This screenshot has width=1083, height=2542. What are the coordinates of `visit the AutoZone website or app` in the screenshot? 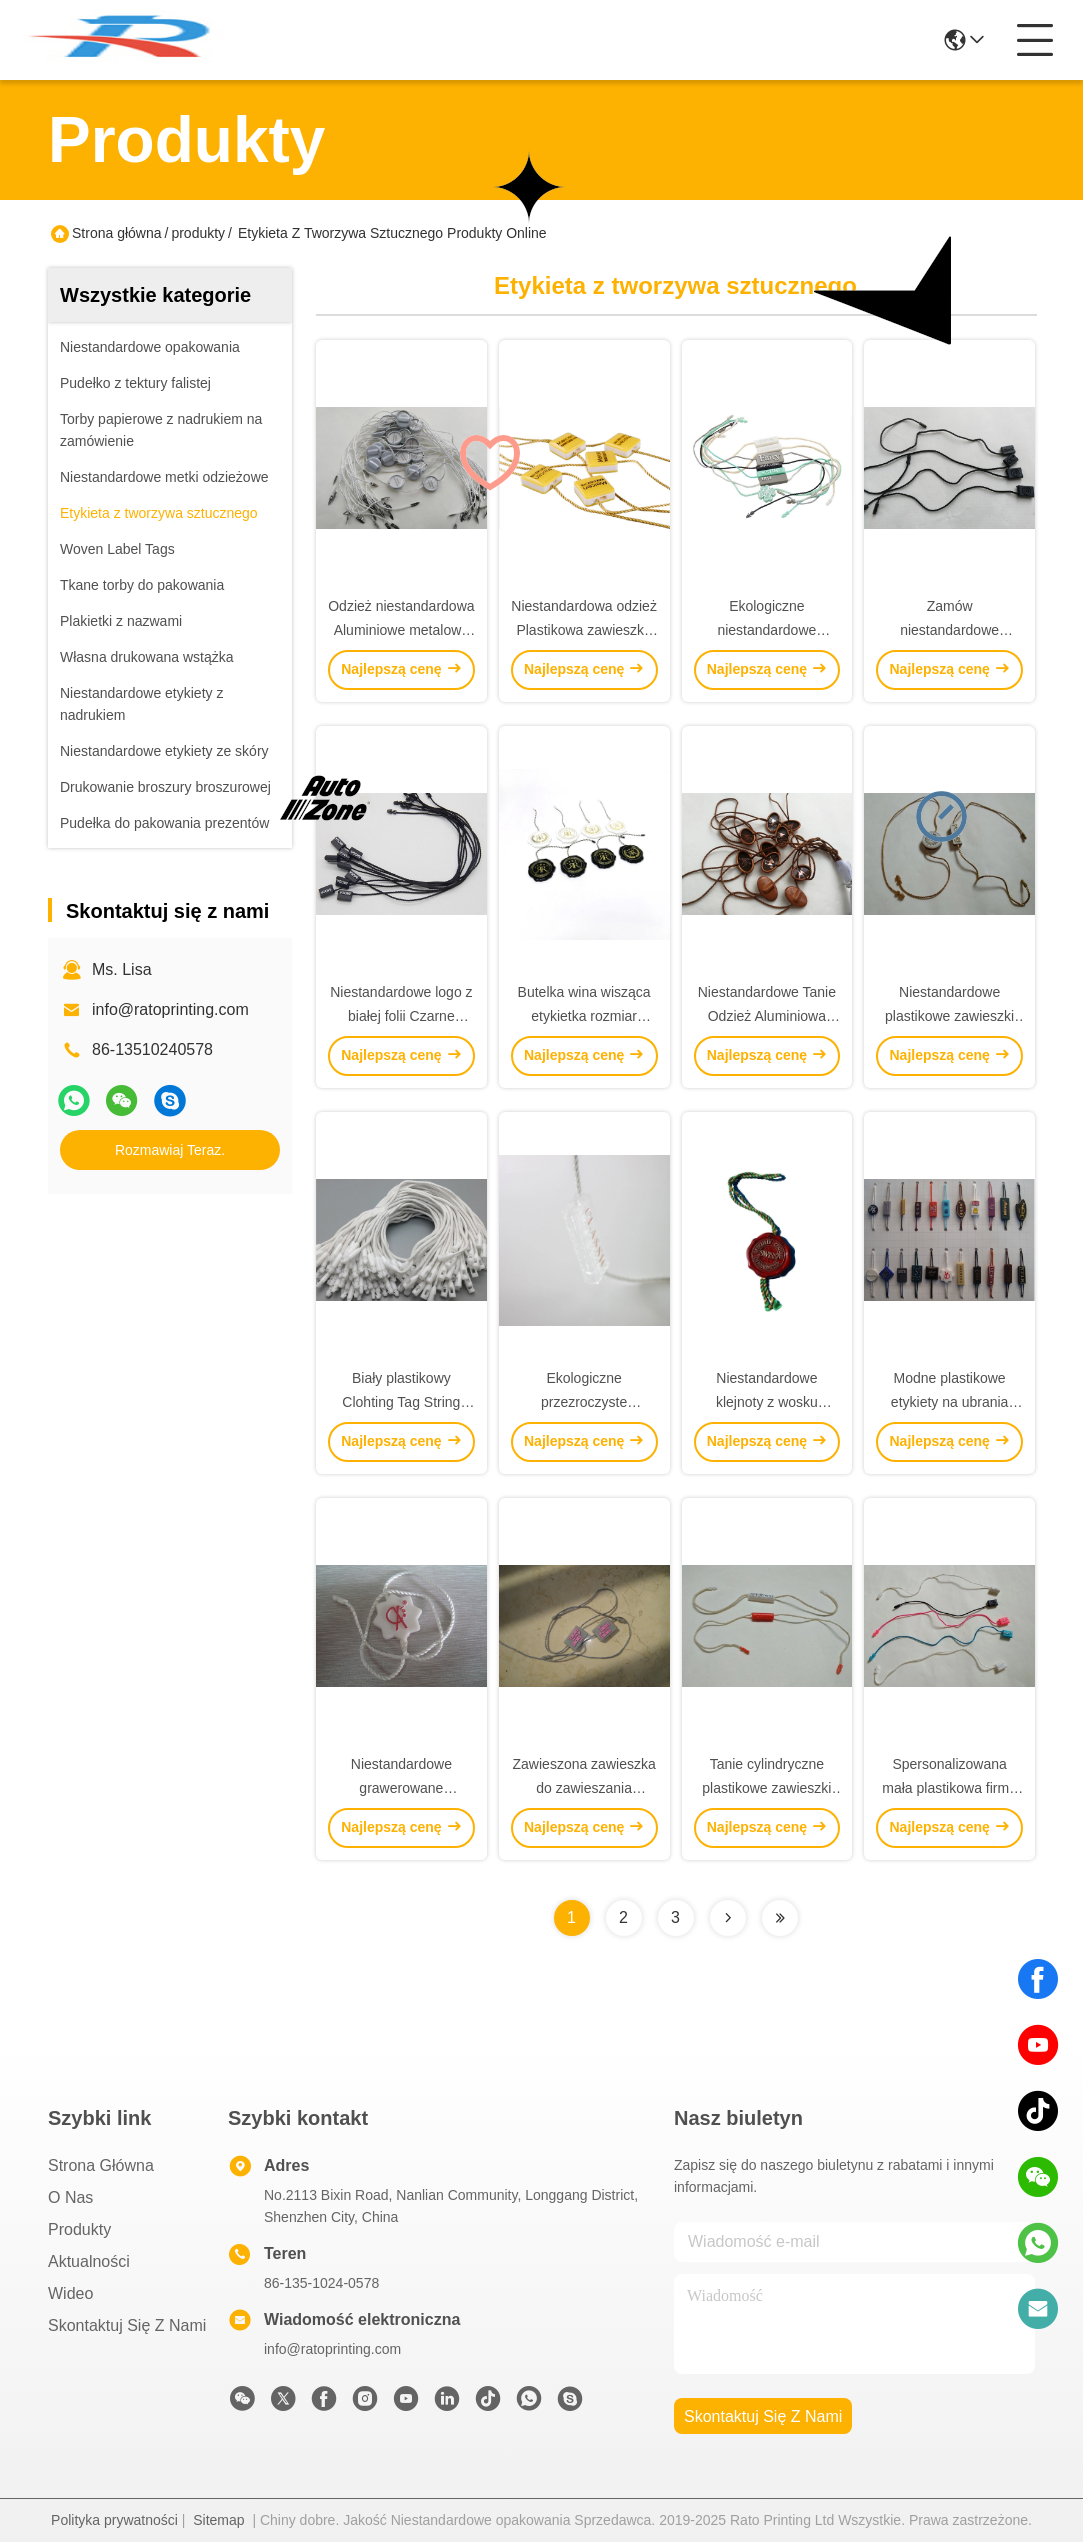 It's located at (325, 798).